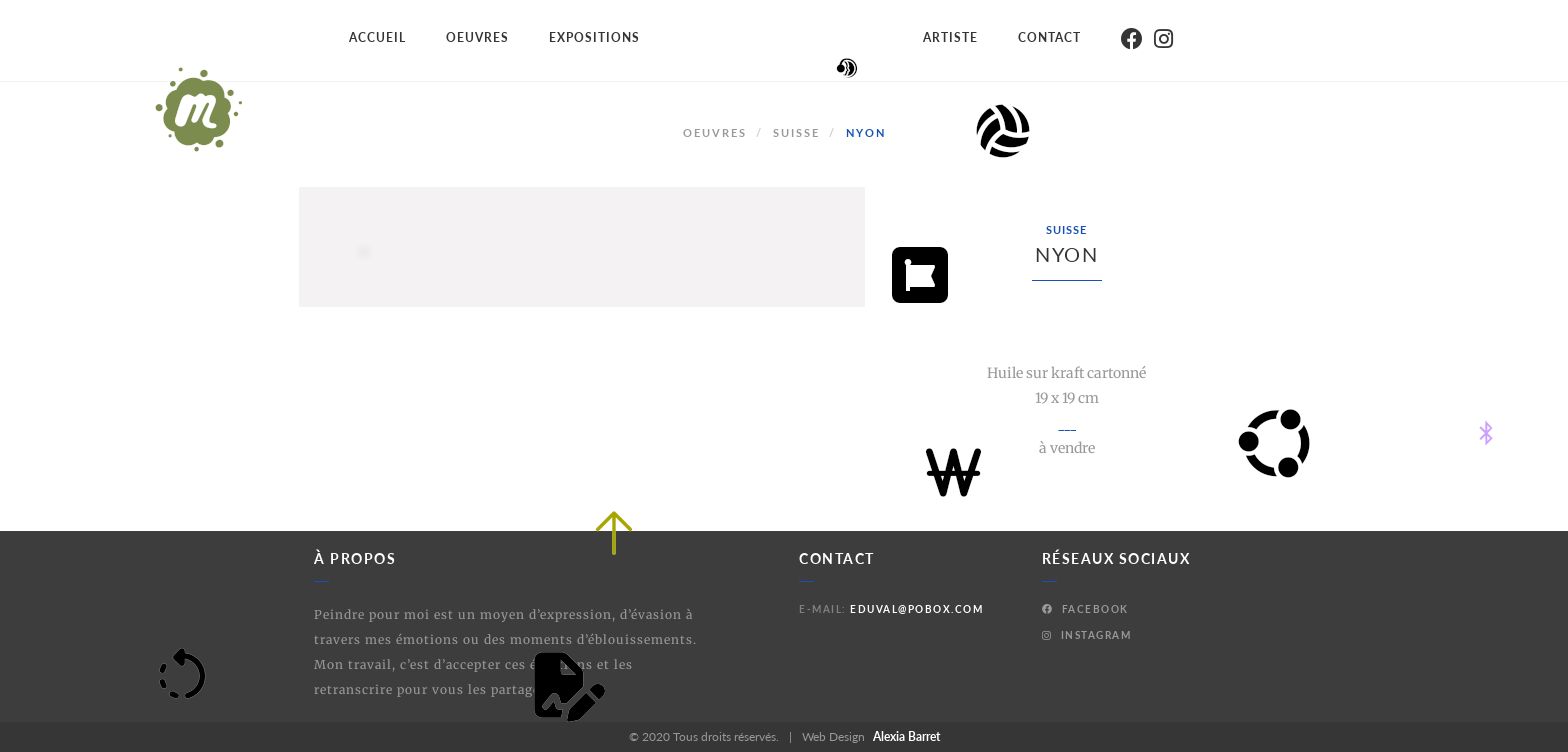 The image size is (1568, 752). What do you see at coordinates (1486, 433) in the screenshot?
I see `bluetooth connectivity status` at bounding box center [1486, 433].